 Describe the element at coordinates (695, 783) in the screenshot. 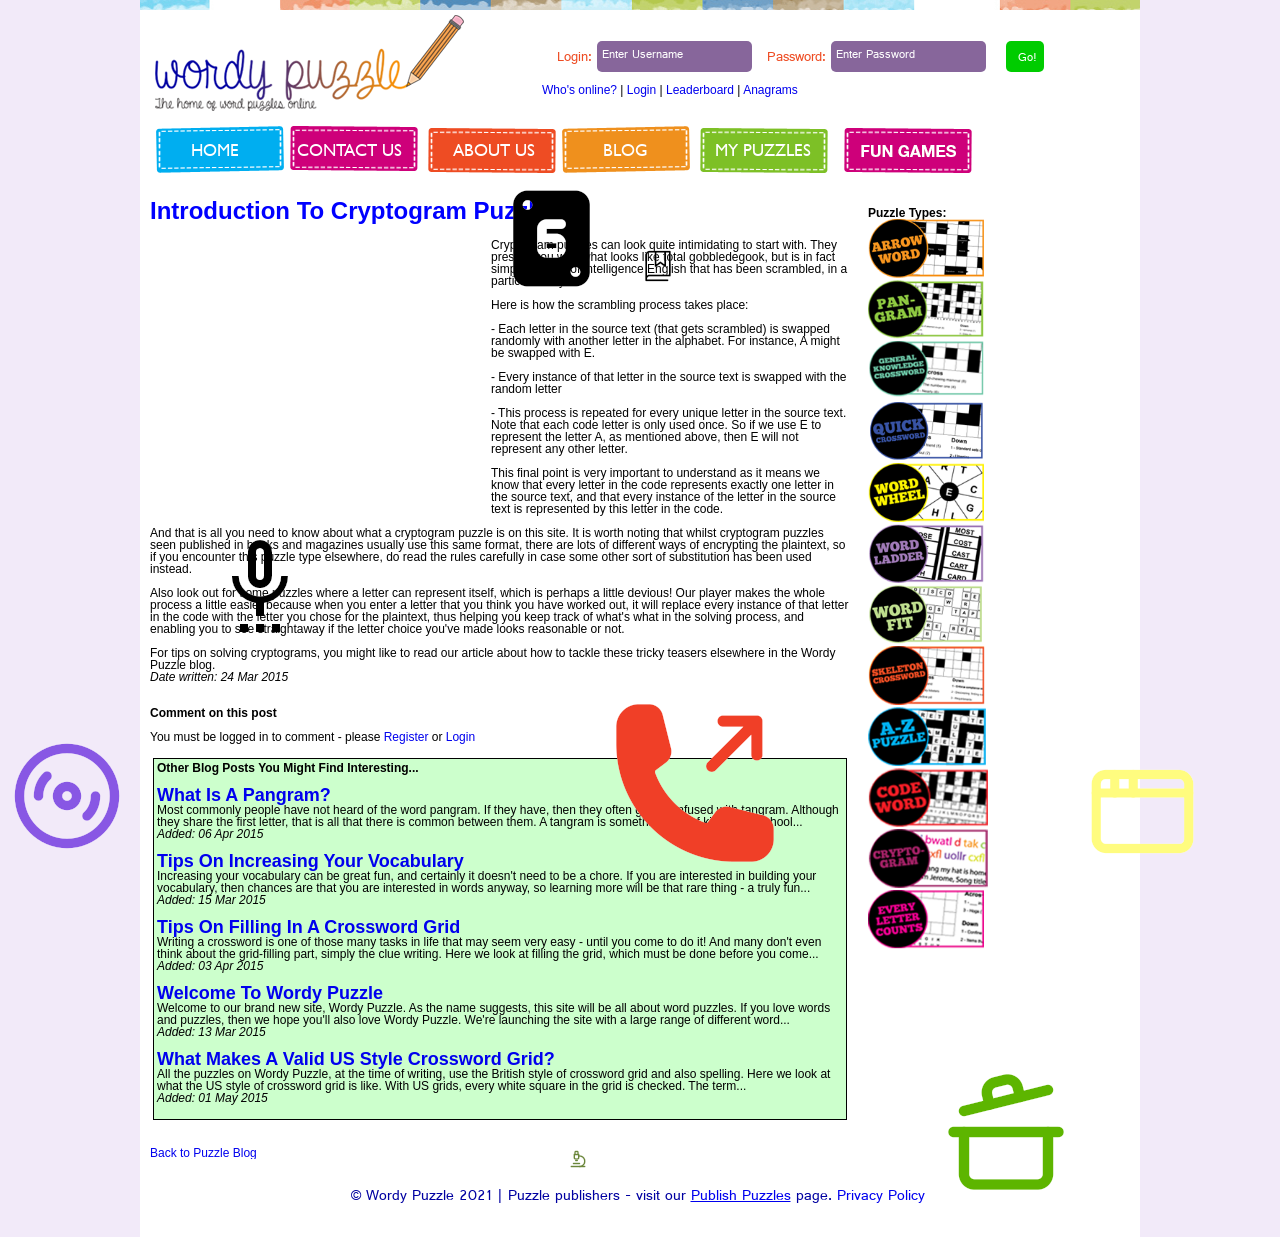

I see `make an outgoing call` at that location.